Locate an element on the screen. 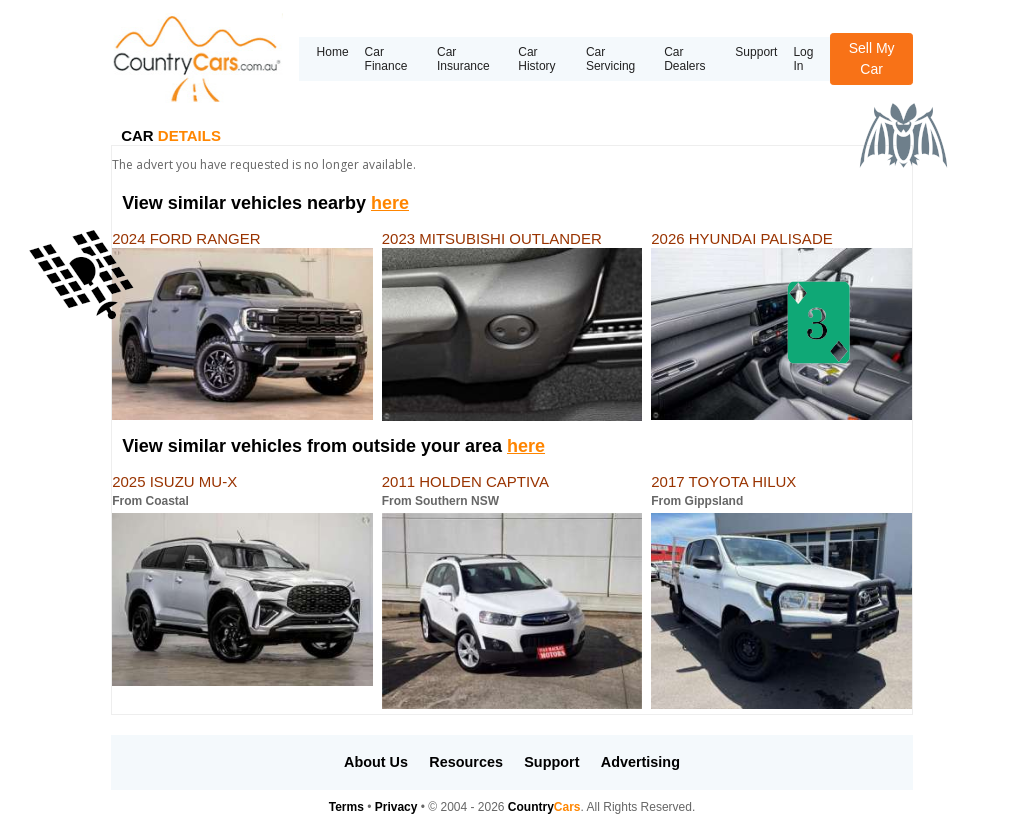 Image resolution: width=1024 pixels, height=824 pixels. bat creature icon for halloween or horror-themed game is located at coordinates (903, 135).